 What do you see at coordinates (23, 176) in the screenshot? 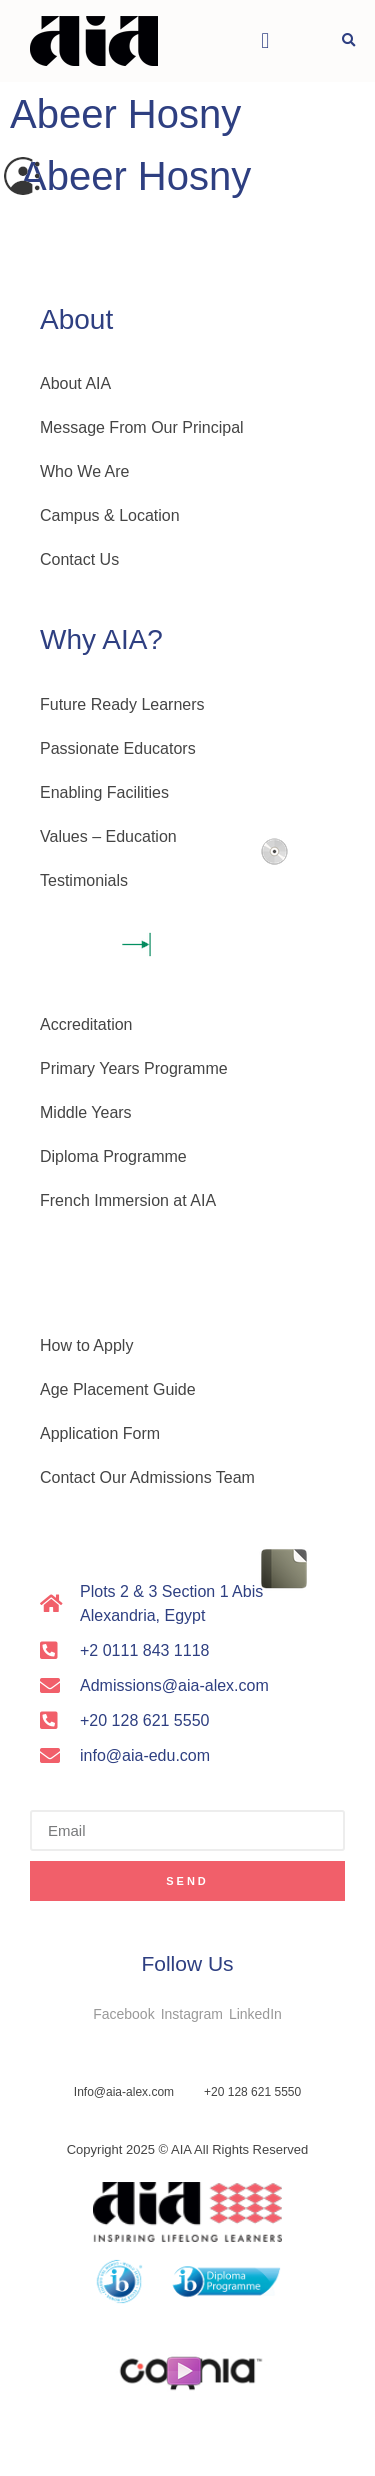
I see `browse artists in your music library` at bounding box center [23, 176].